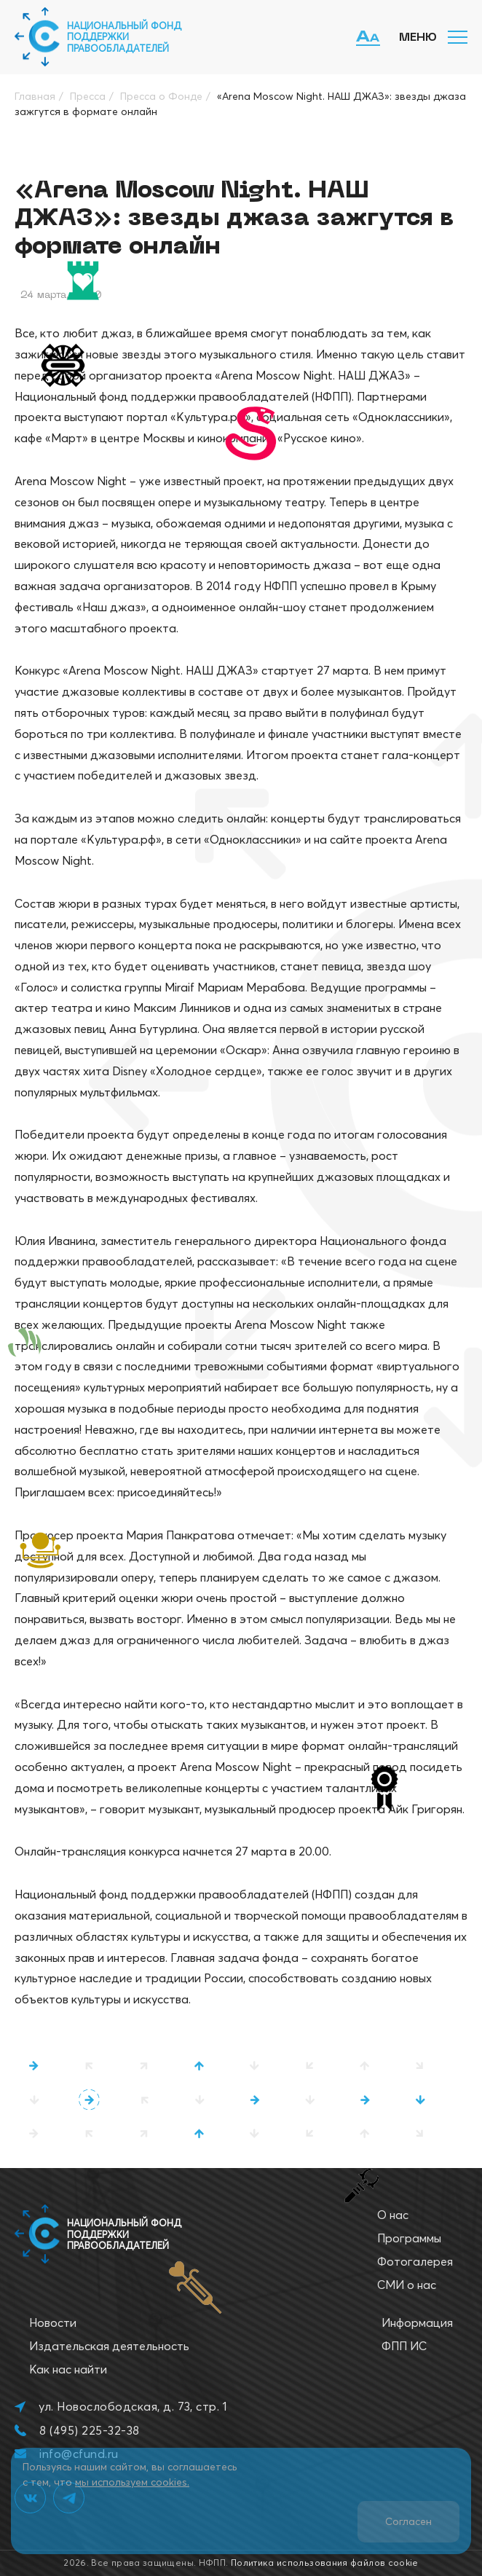 This screenshot has width=482, height=2576. Describe the element at coordinates (384, 1788) in the screenshot. I see `view your achievements or awards` at that location.